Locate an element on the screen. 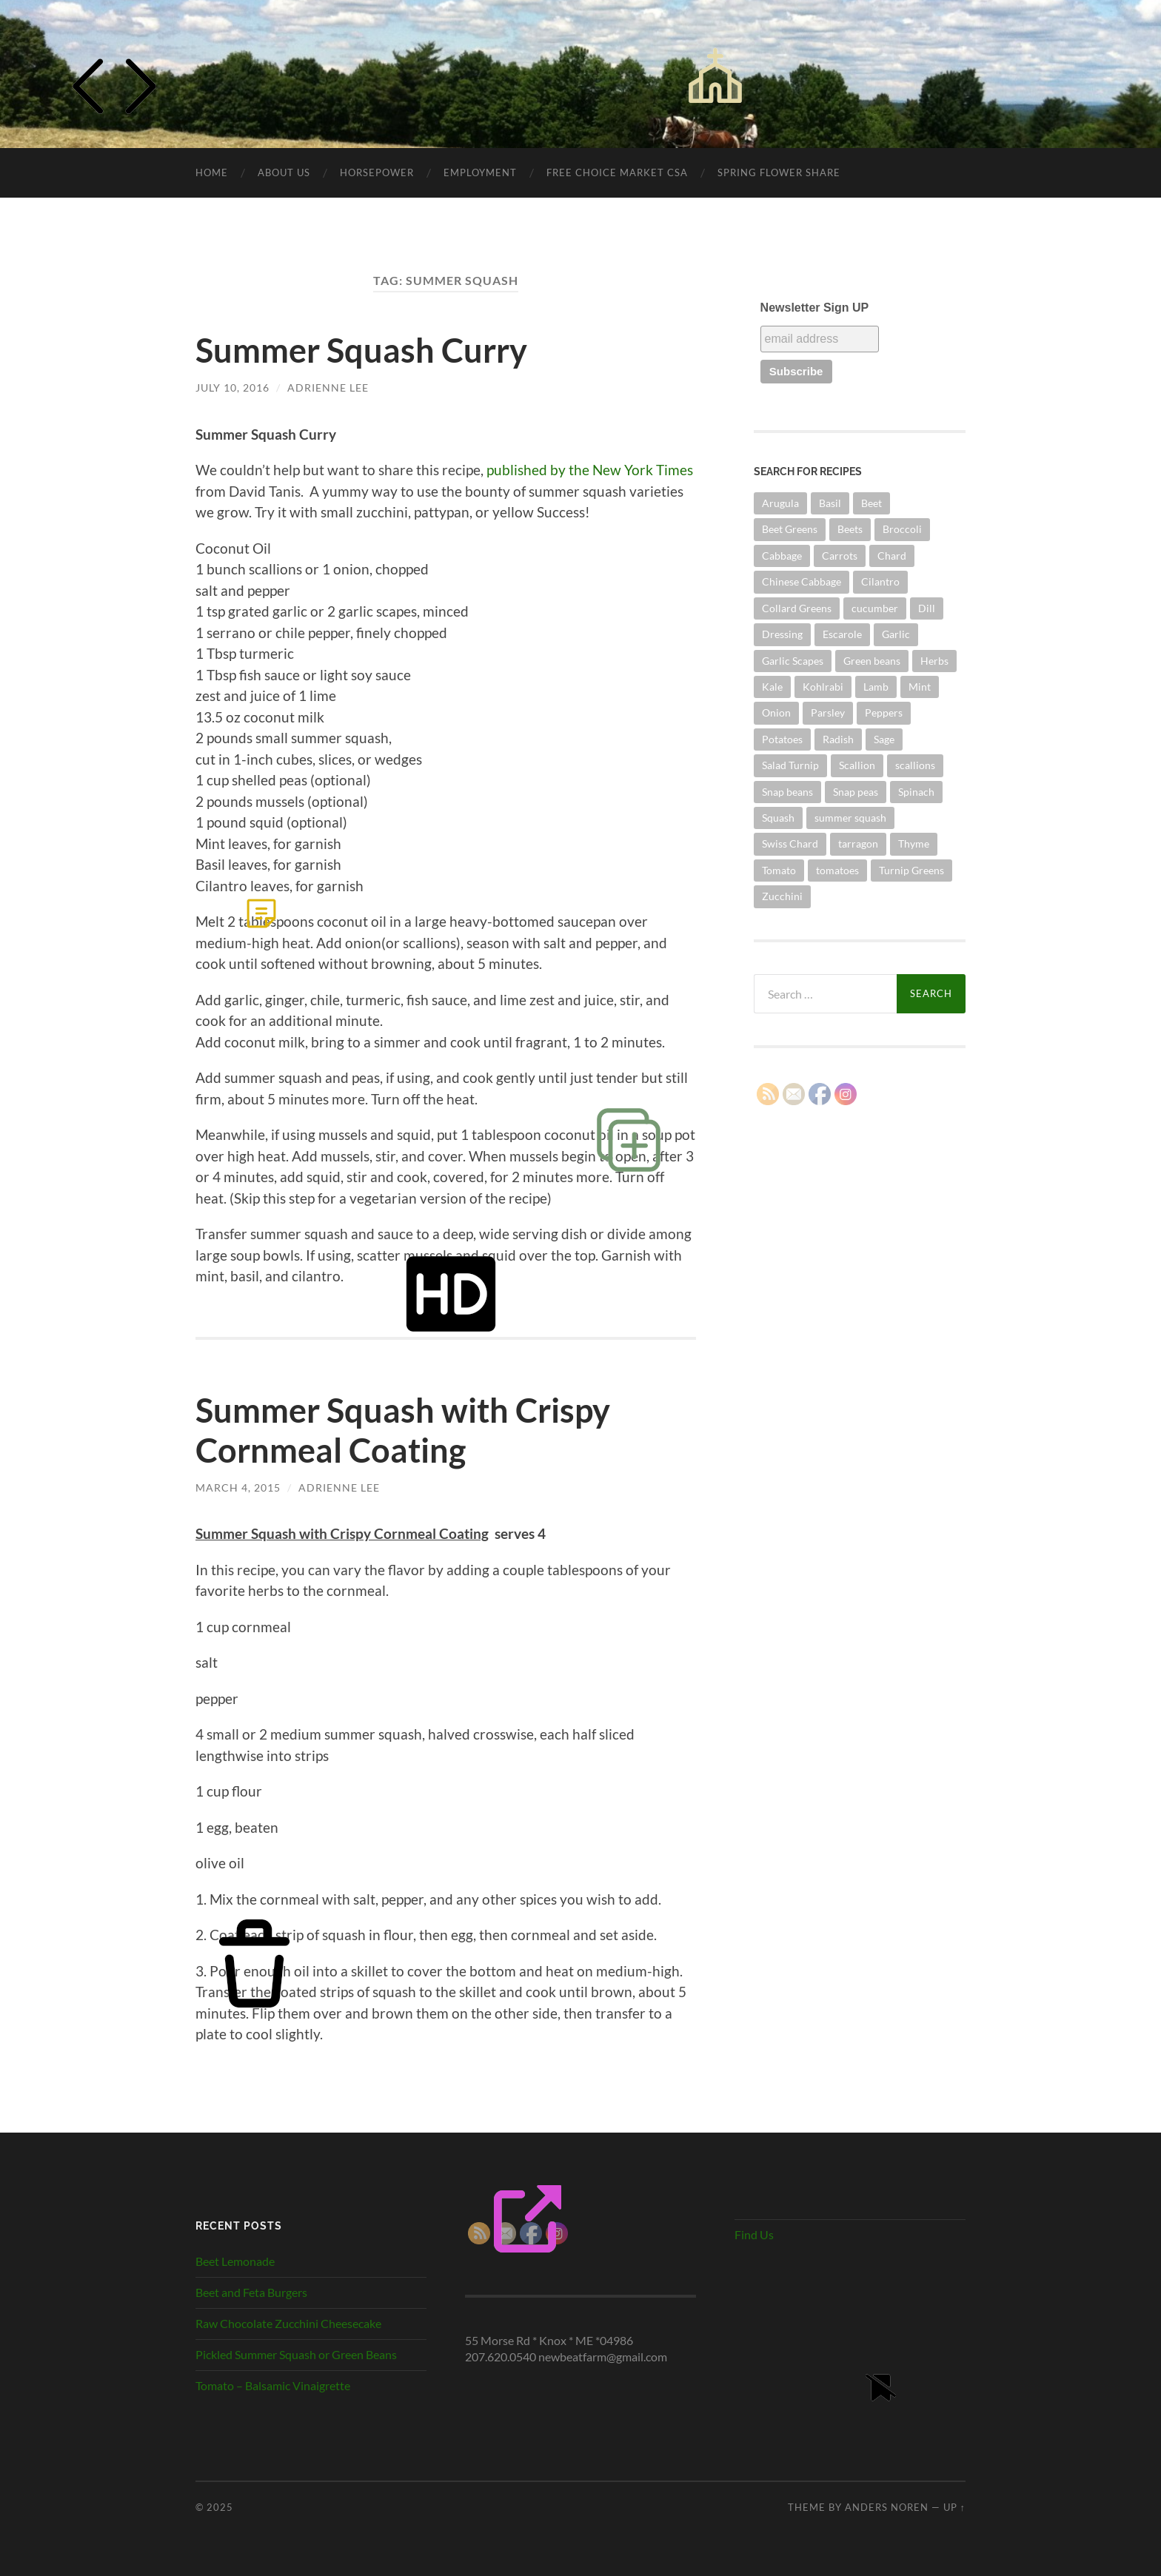  view source code is located at coordinates (114, 86).